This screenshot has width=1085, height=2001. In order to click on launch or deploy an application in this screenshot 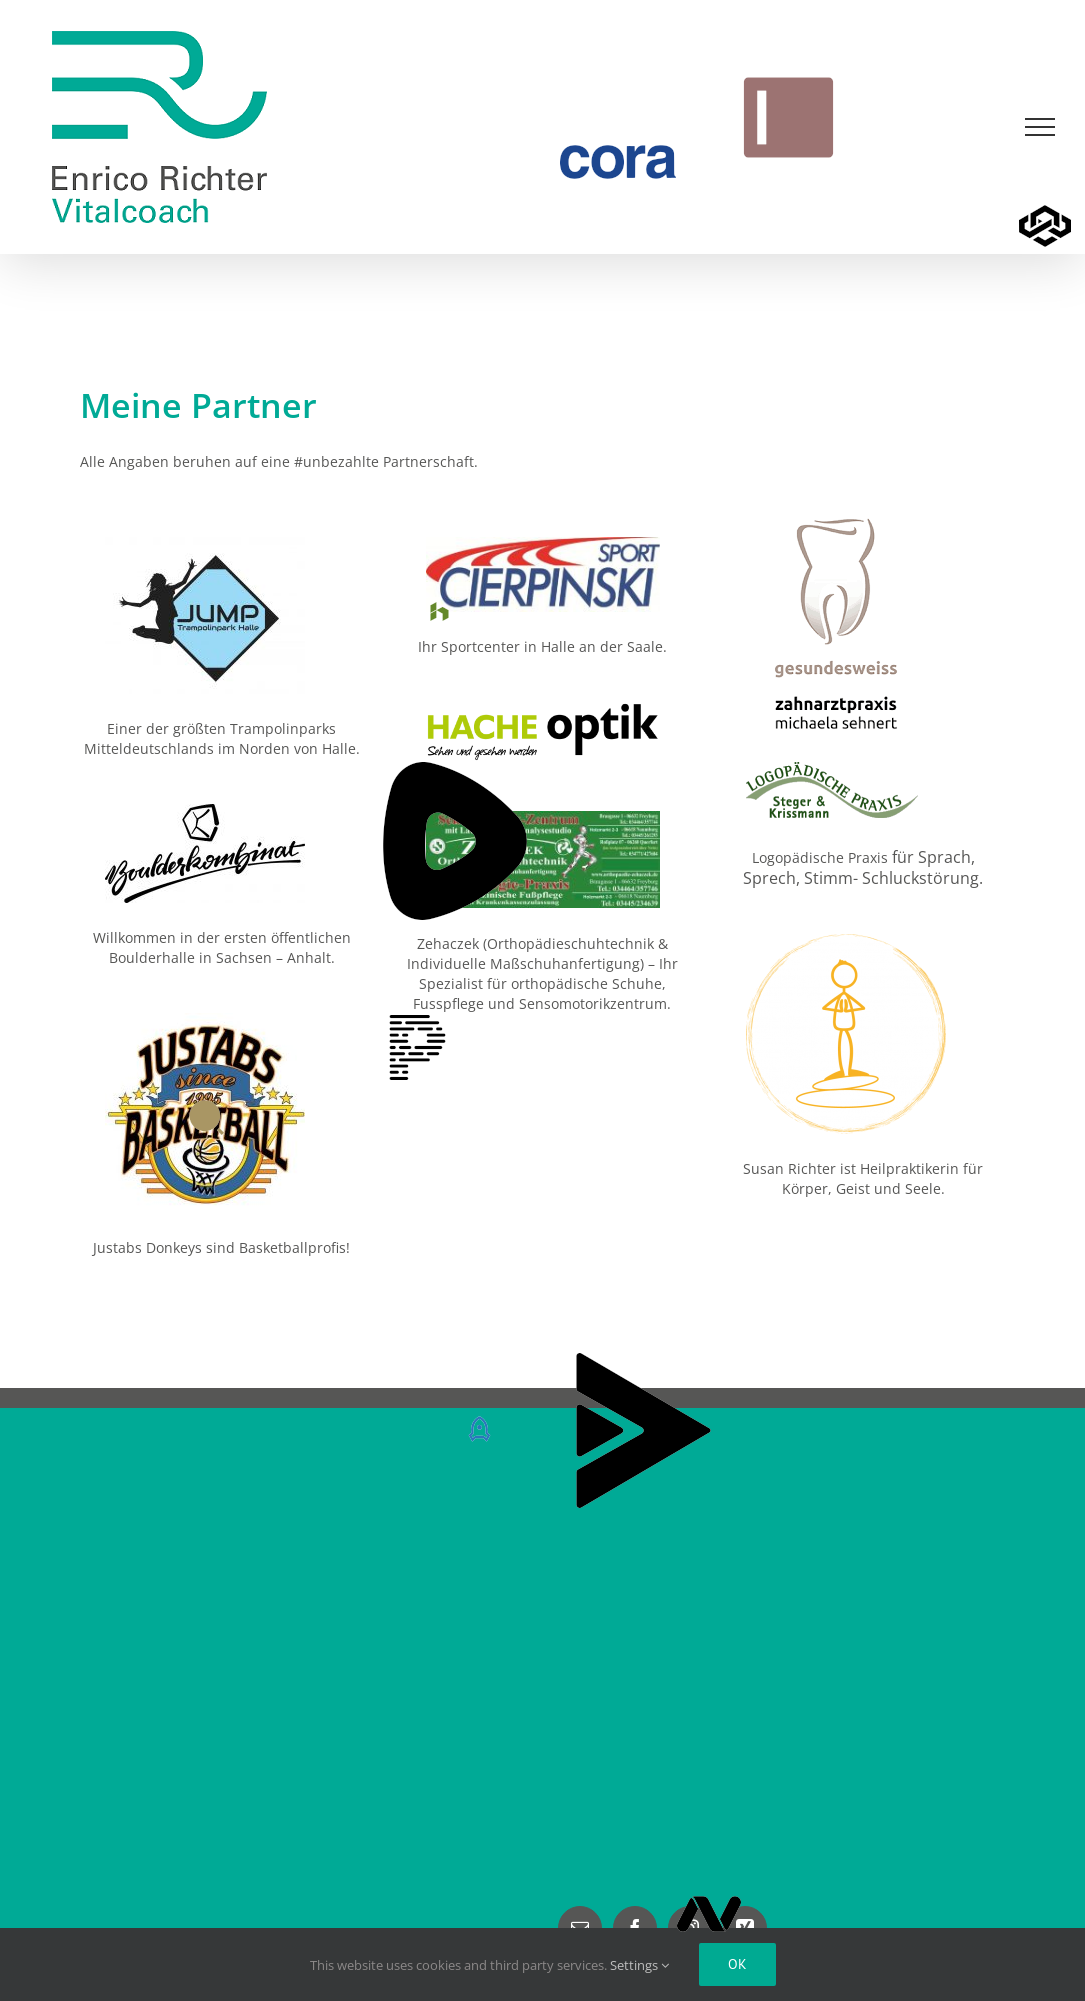, I will do `click(479, 1428)`.